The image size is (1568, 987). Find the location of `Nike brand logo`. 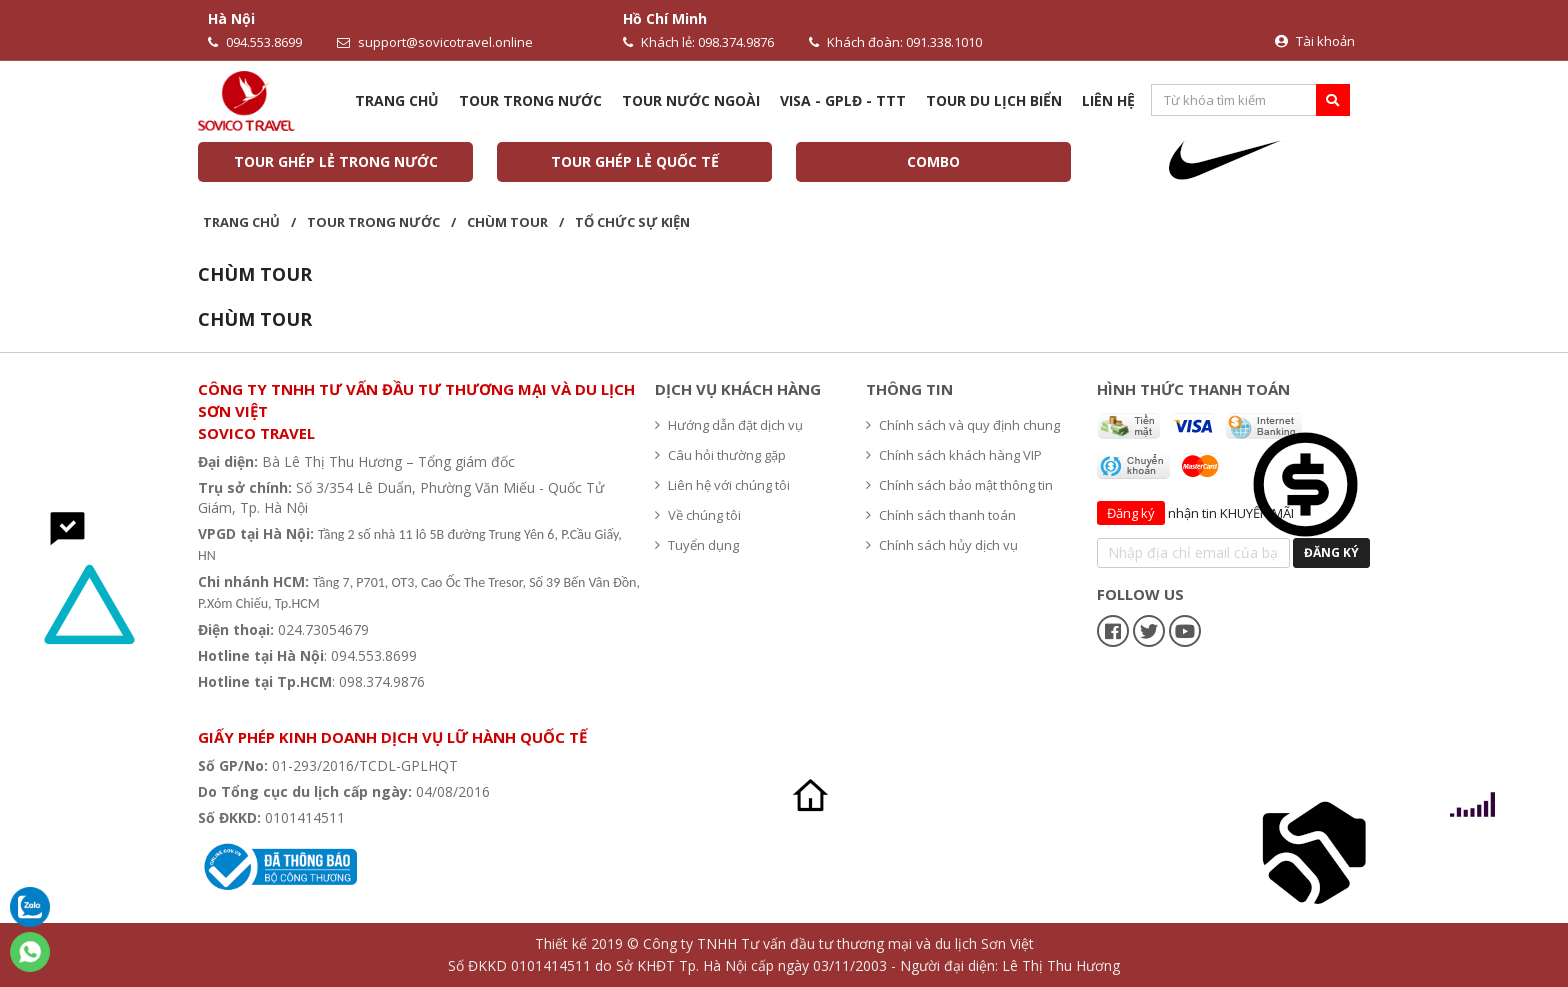

Nike brand logo is located at coordinates (1225, 160).